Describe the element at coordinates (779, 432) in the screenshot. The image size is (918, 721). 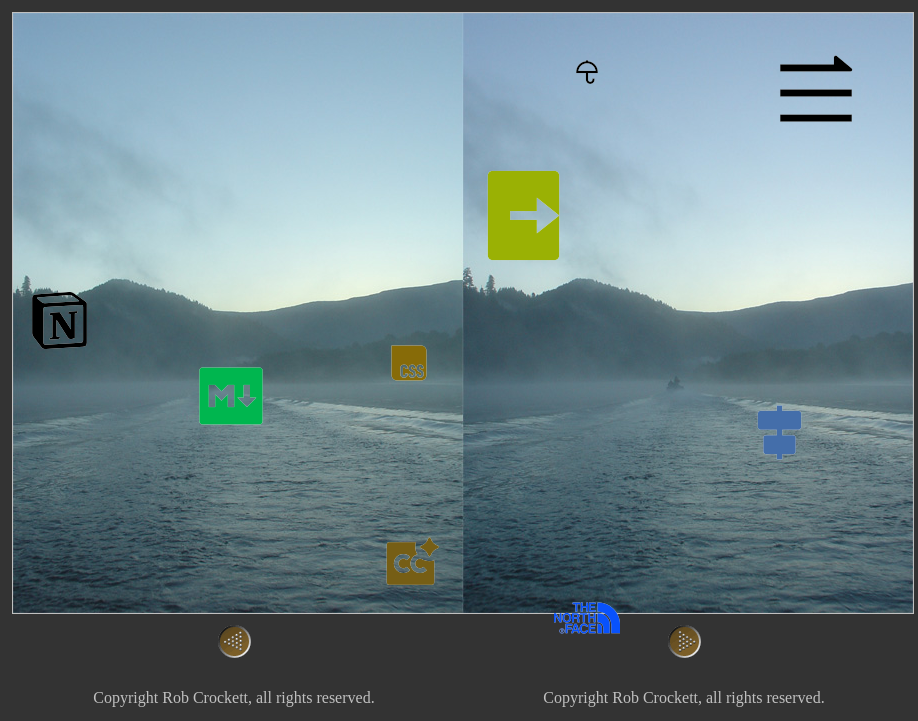
I see `align selected items to horizontal center` at that location.